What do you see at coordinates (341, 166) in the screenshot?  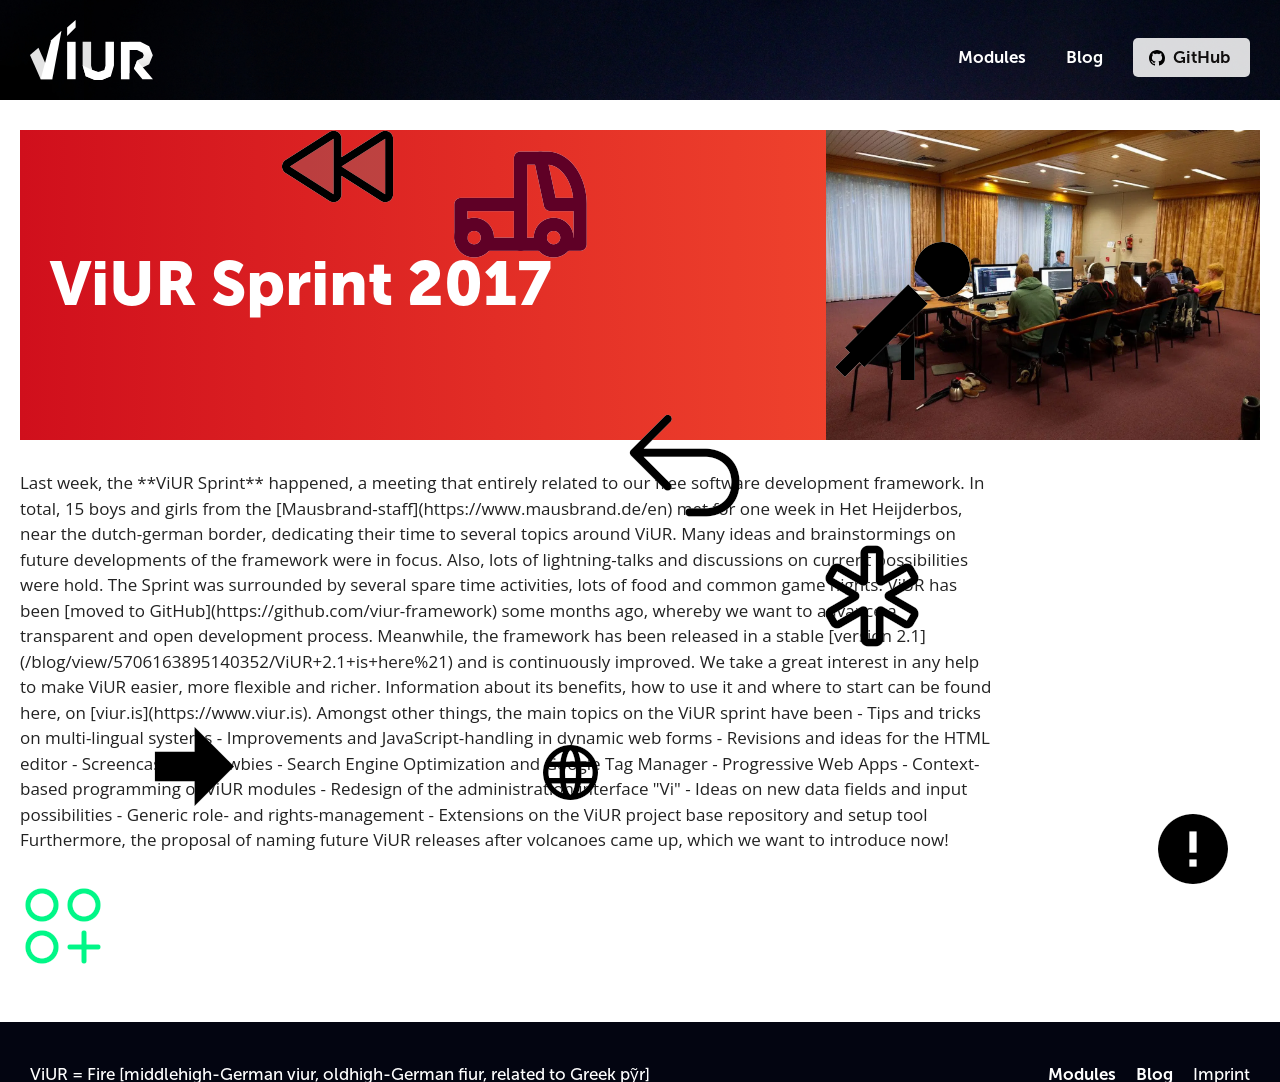 I see `rewind or skip backward in media playback` at bounding box center [341, 166].